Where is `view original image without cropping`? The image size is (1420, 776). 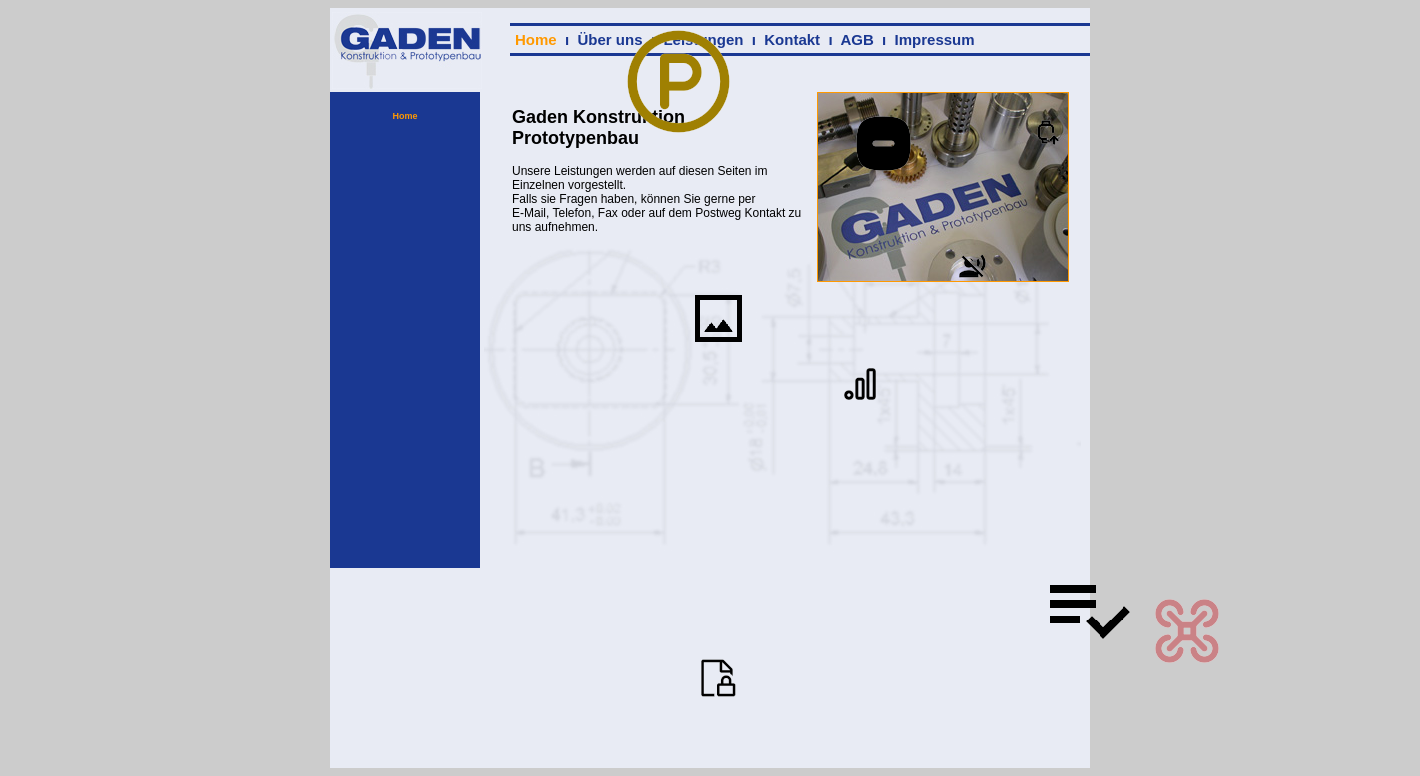 view original image without cropping is located at coordinates (718, 318).